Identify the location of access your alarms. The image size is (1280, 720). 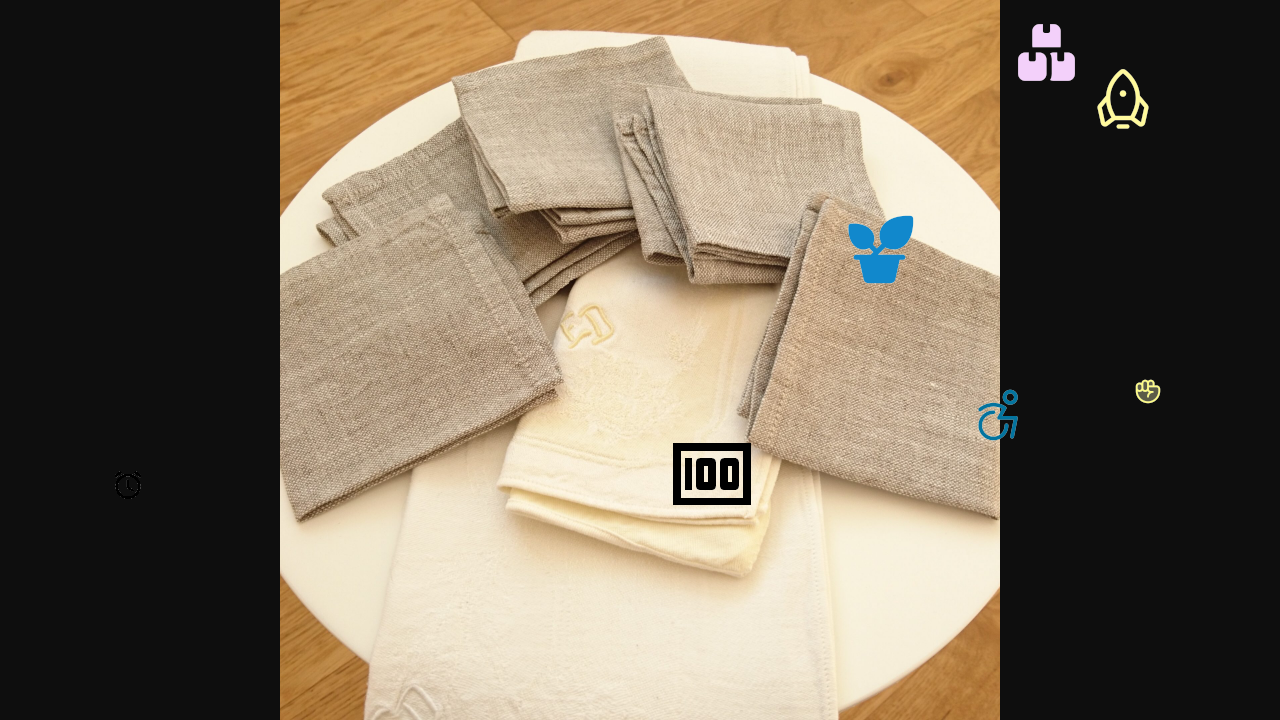
(128, 485).